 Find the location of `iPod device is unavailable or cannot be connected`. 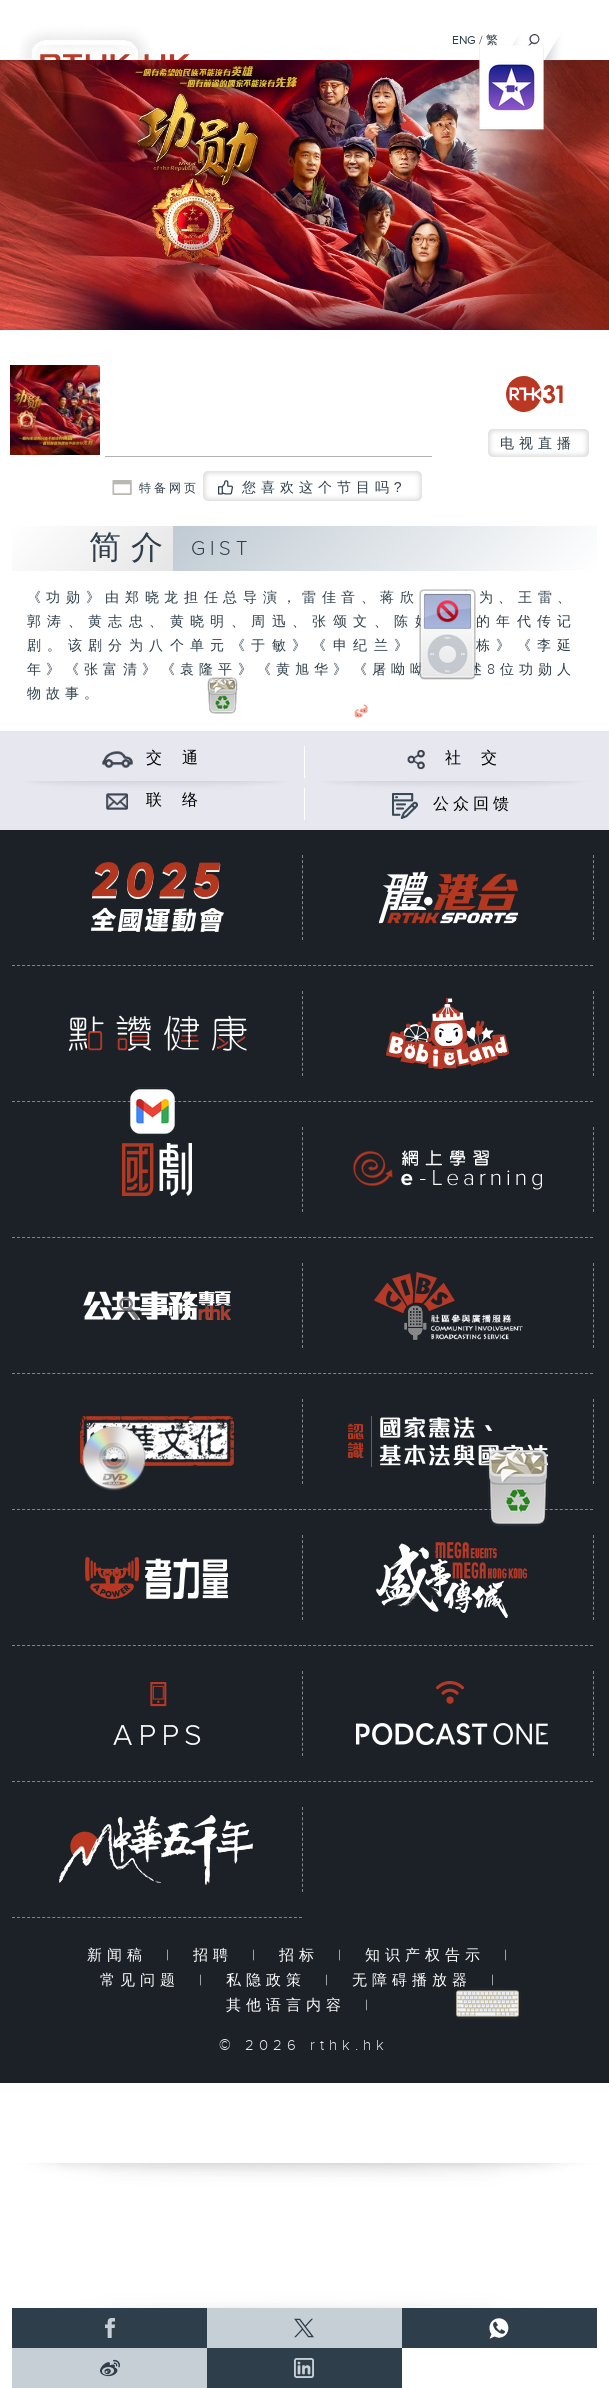

iPod device is unavailable or cannot be connected is located at coordinates (447, 634).